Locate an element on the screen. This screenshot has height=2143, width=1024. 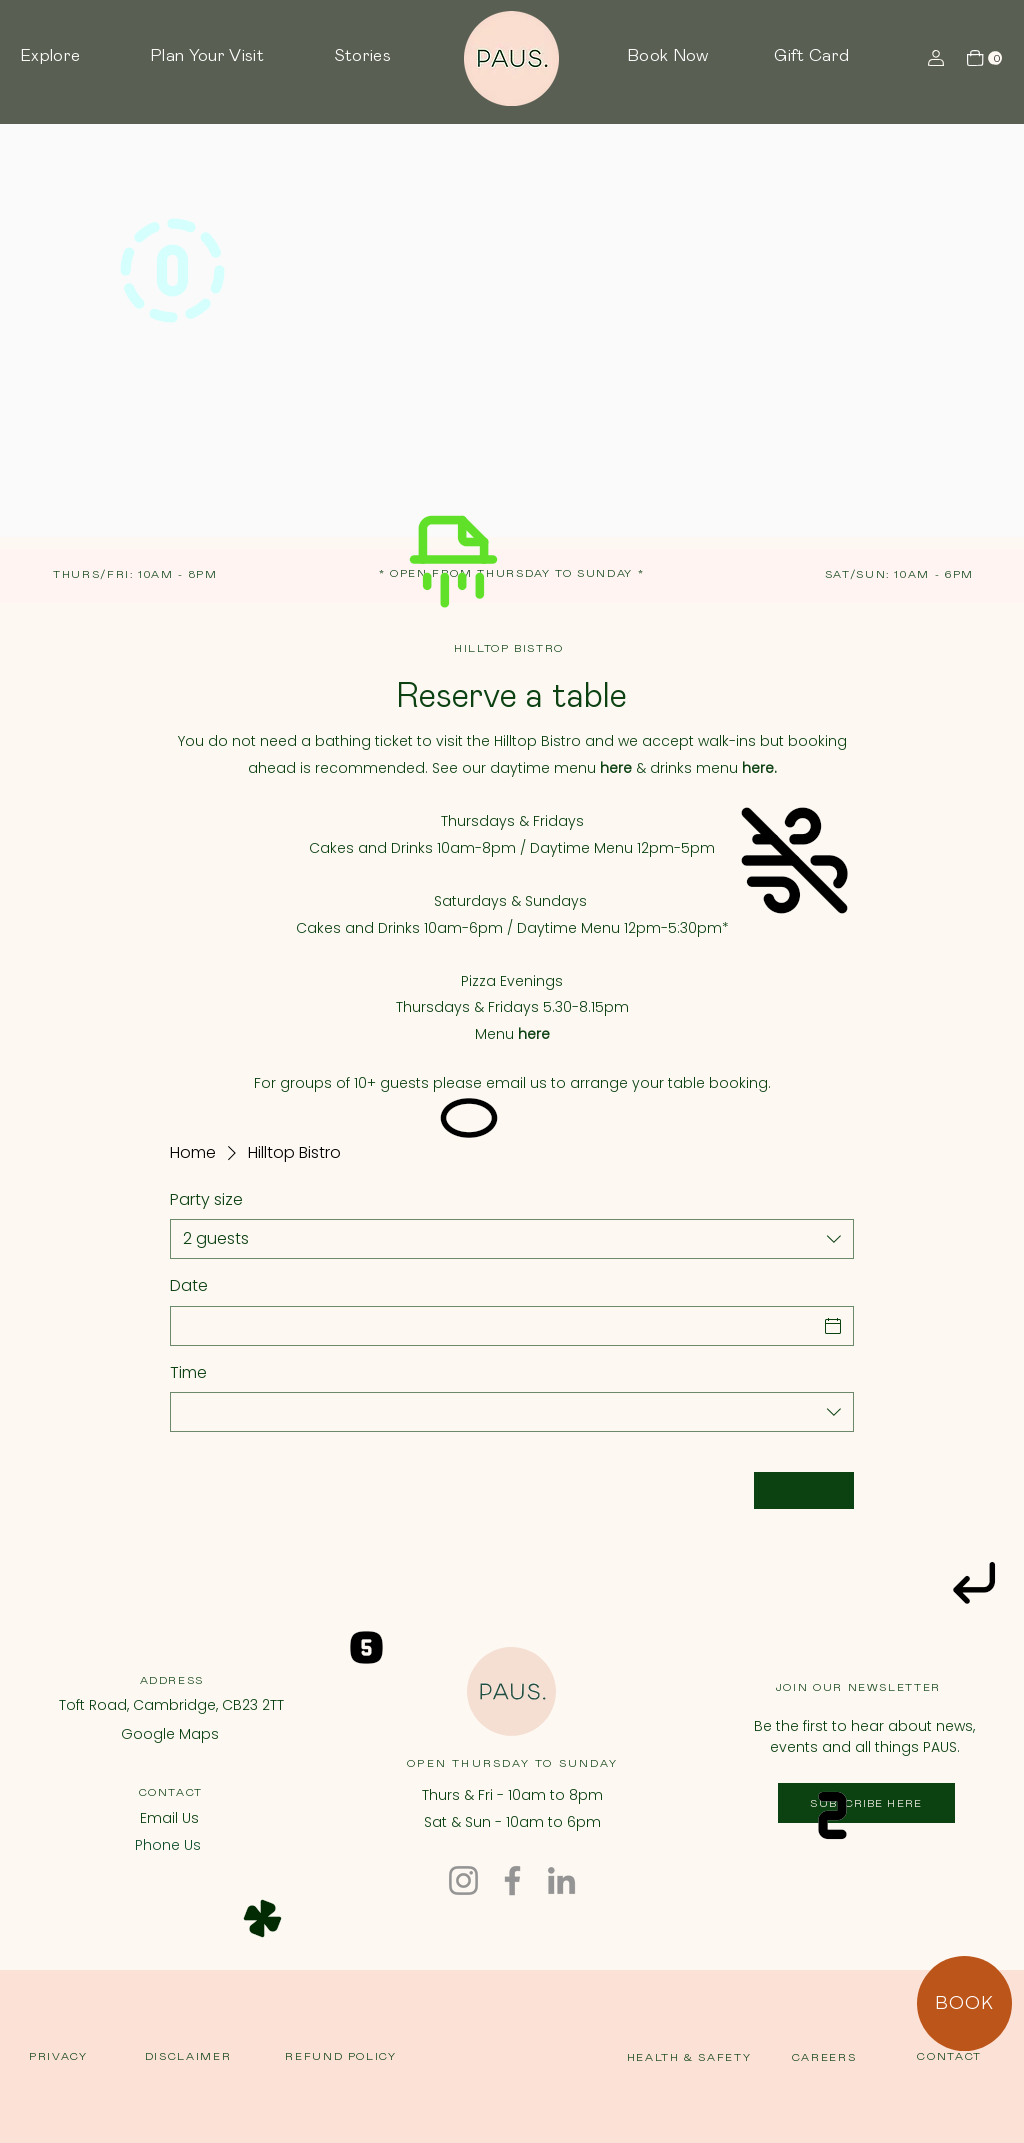
indicates zero items or empty count is located at coordinates (172, 270).